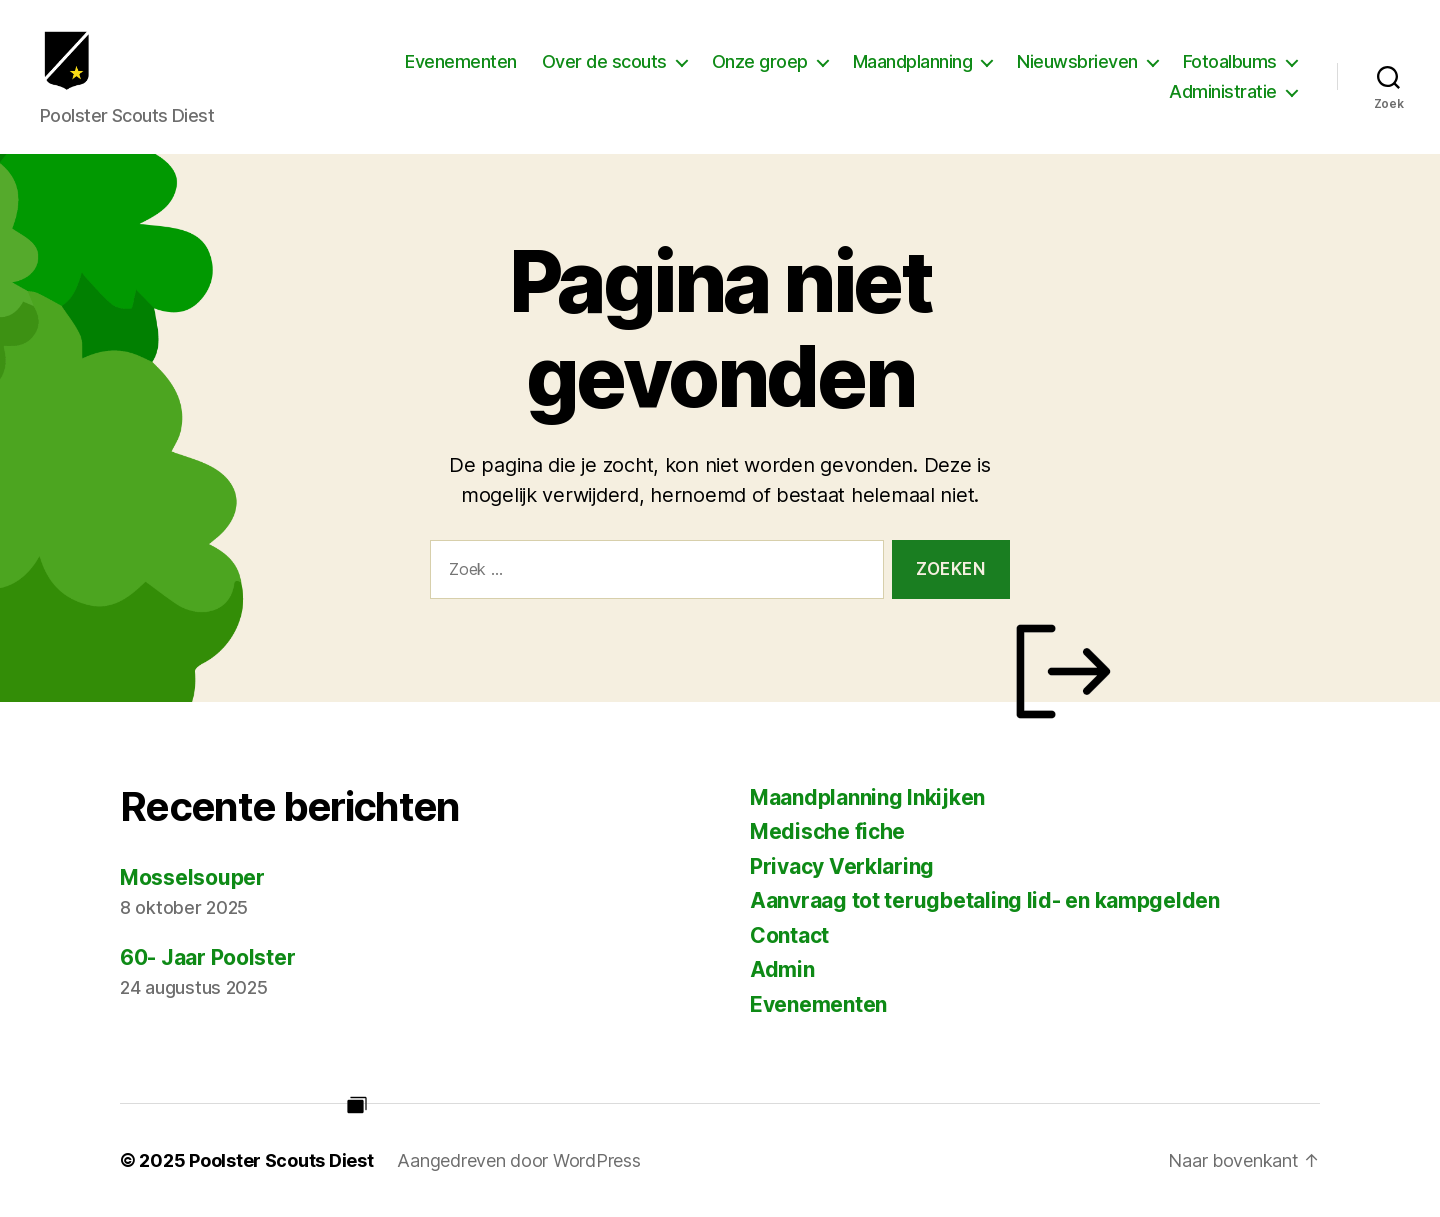 Image resolution: width=1440 pixels, height=1217 pixels. Describe the element at coordinates (1059, 671) in the screenshot. I see `sign out of your account` at that location.